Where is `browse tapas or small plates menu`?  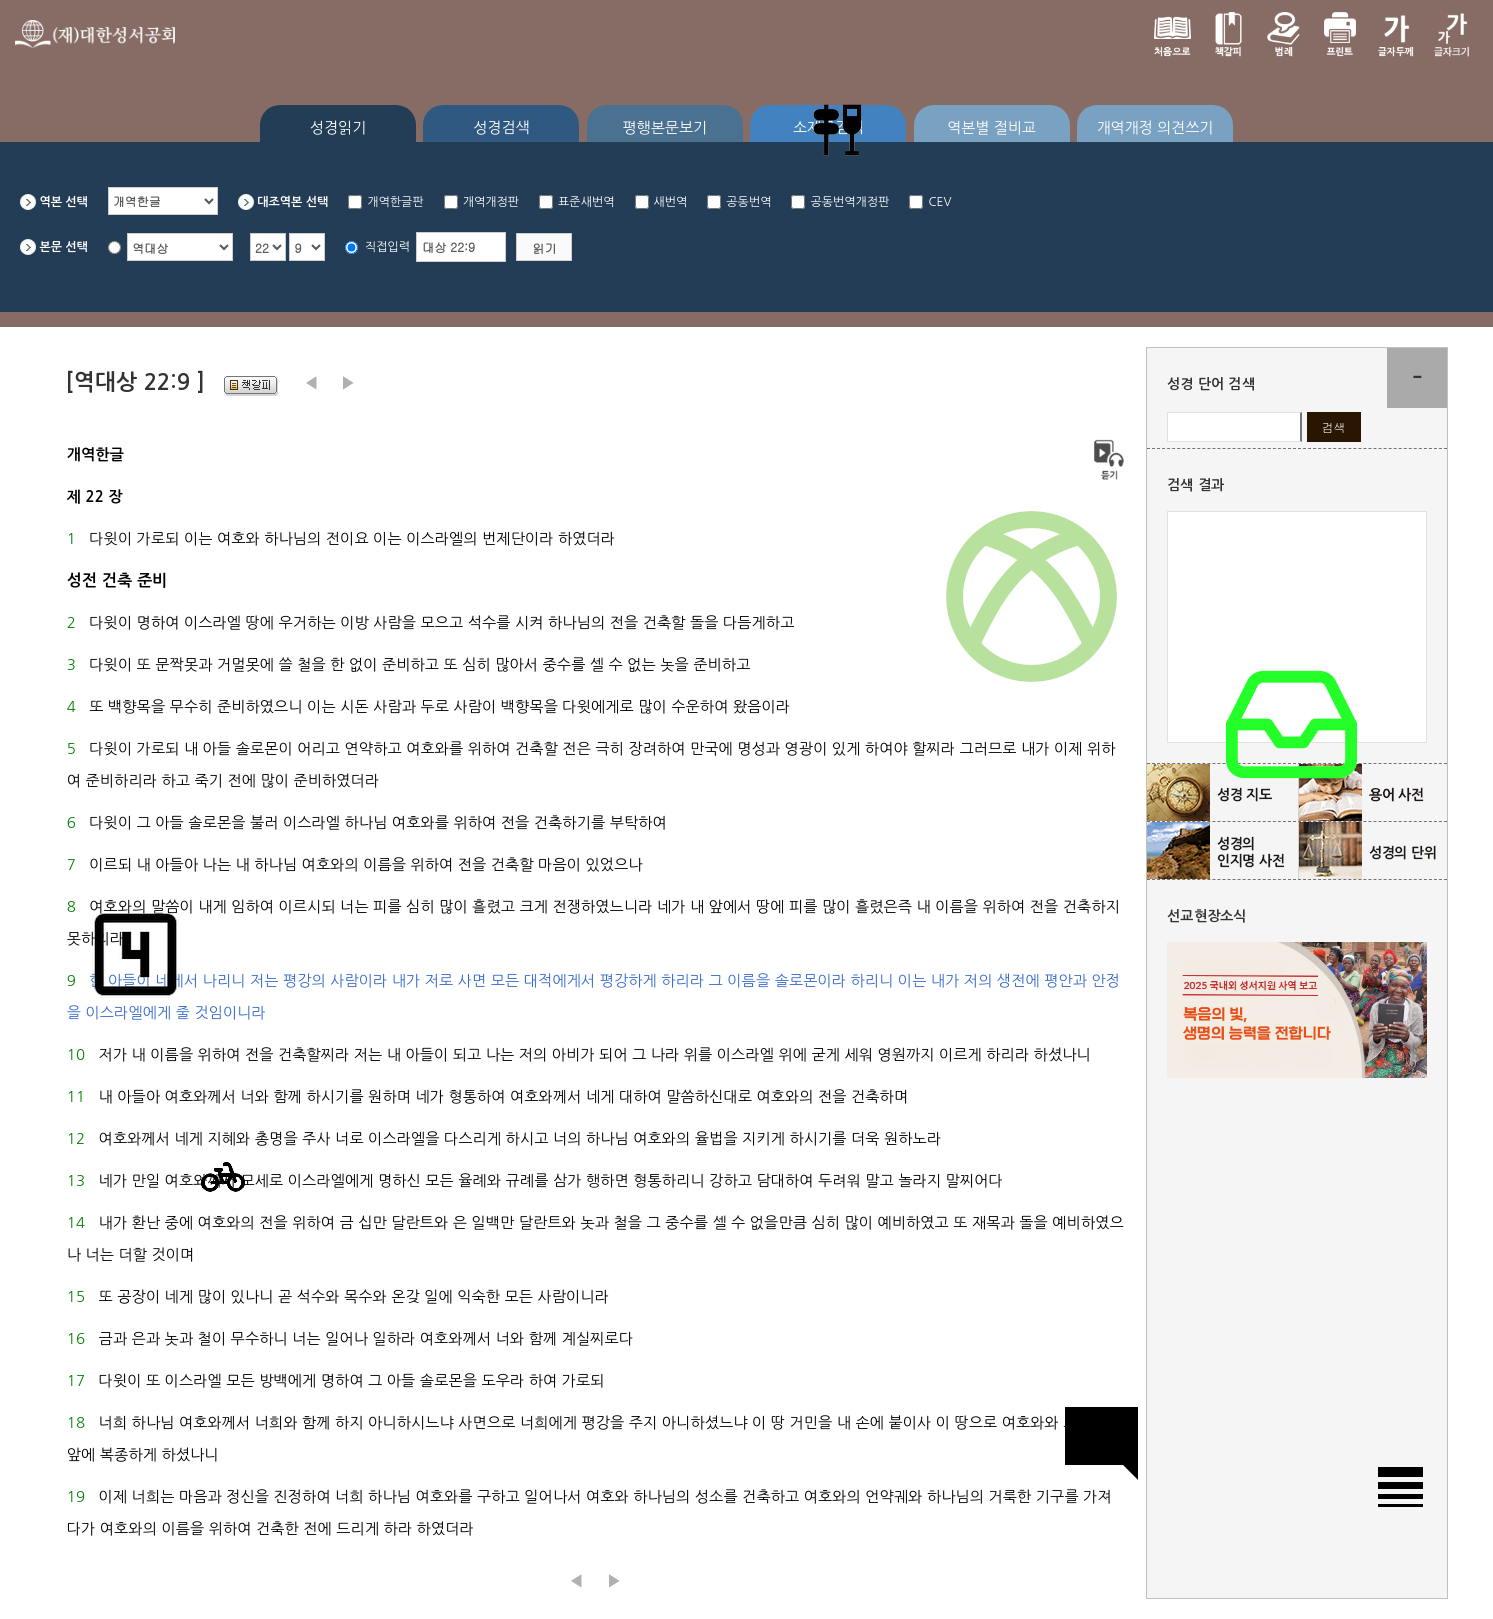
browse tapas or small plates menu is located at coordinates (838, 130).